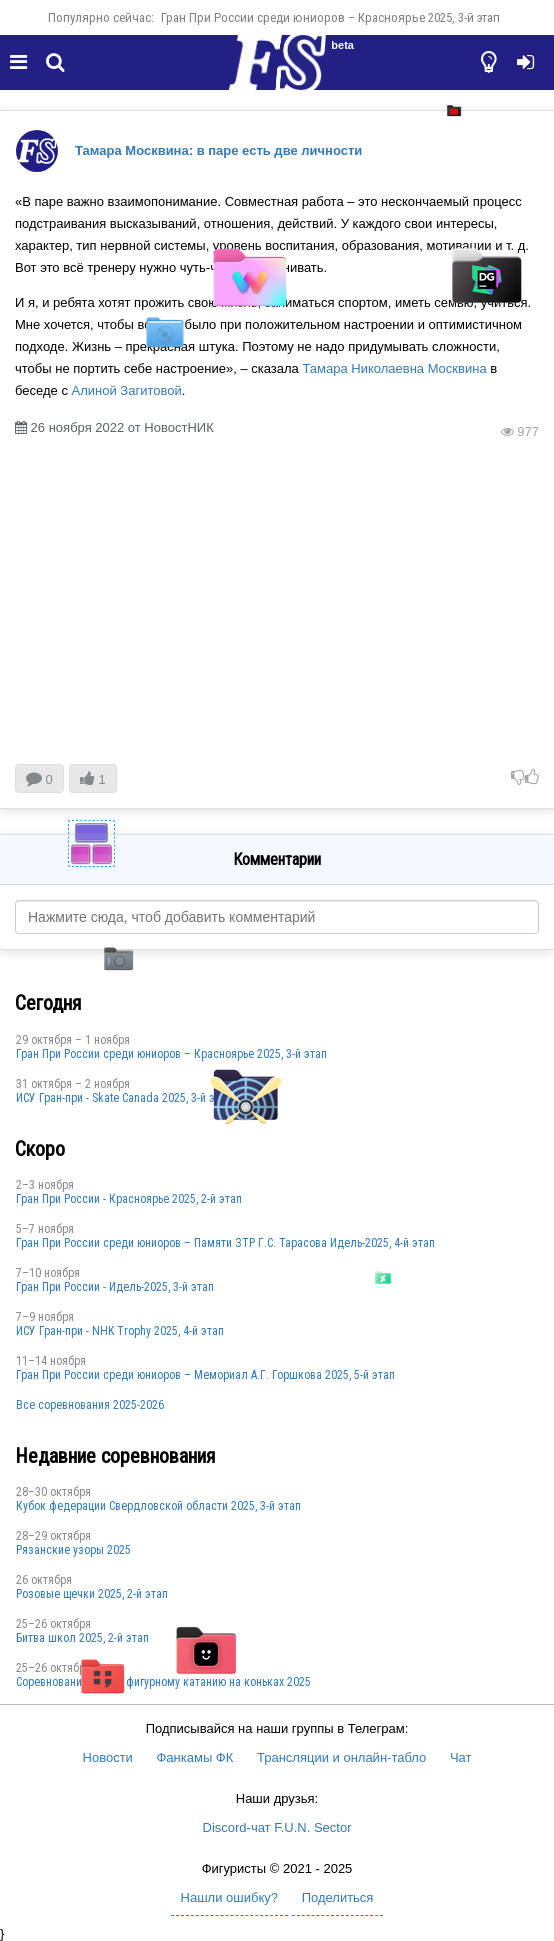  What do you see at coordinates (91, 843) in the screenshot?
I see `select all items in the current view` at bounding box center [91, 843].